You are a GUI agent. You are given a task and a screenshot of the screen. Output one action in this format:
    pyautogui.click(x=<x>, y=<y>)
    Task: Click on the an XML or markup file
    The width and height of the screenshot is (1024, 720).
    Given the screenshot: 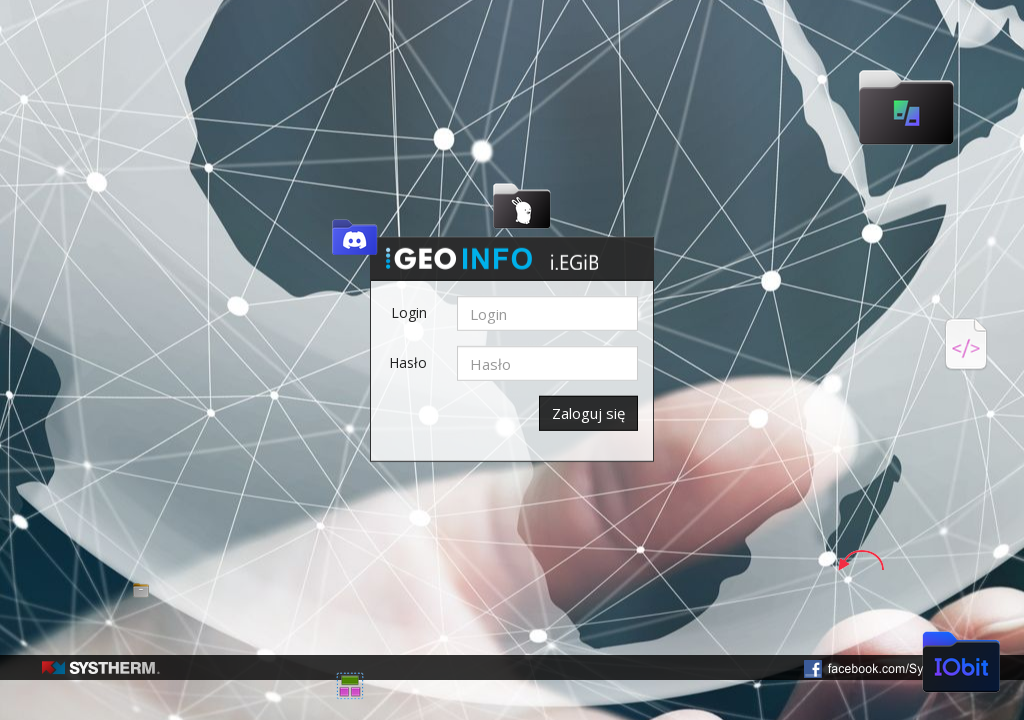 What is the action you would take?
    pyautogui.click(x=966, y=344)
    